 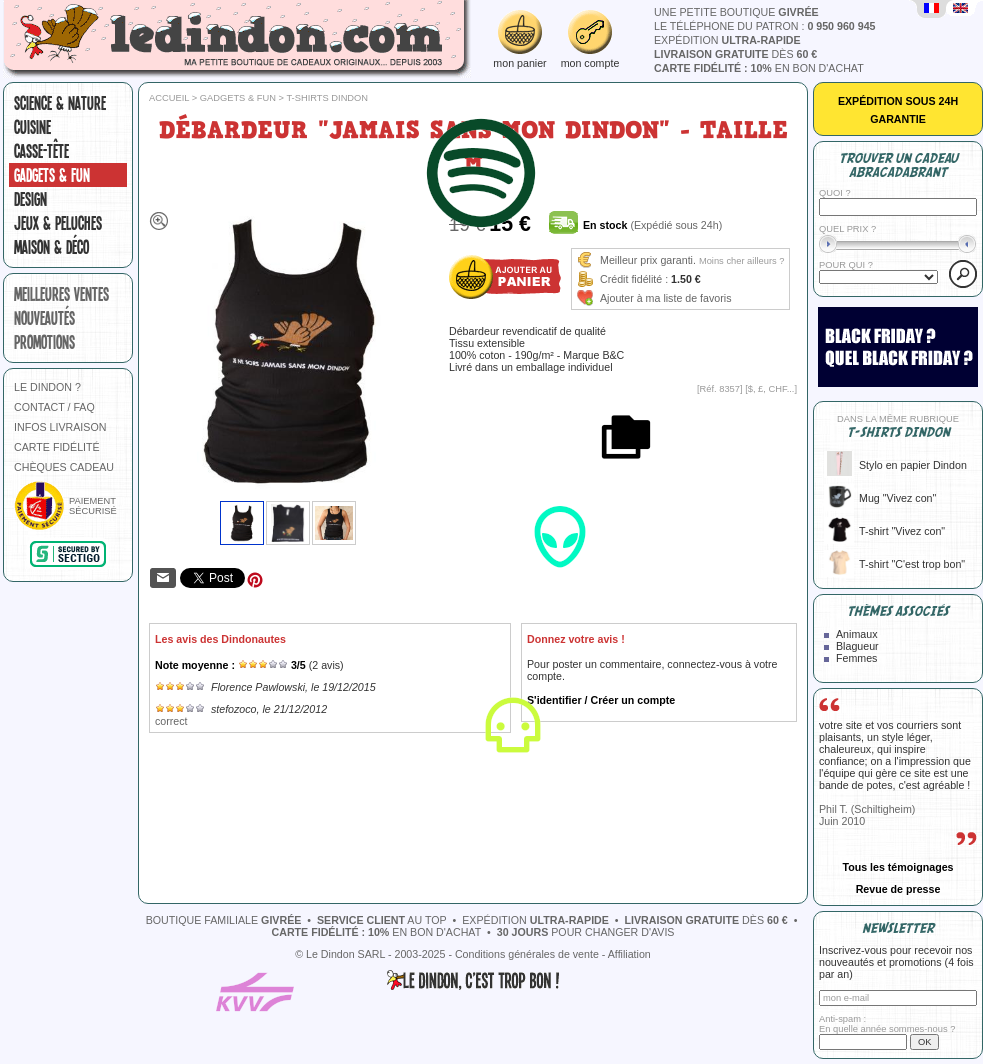 I want to click on karlsruher verkehrsverbund (KVV) public transit logo, so click(x=255, y=992).